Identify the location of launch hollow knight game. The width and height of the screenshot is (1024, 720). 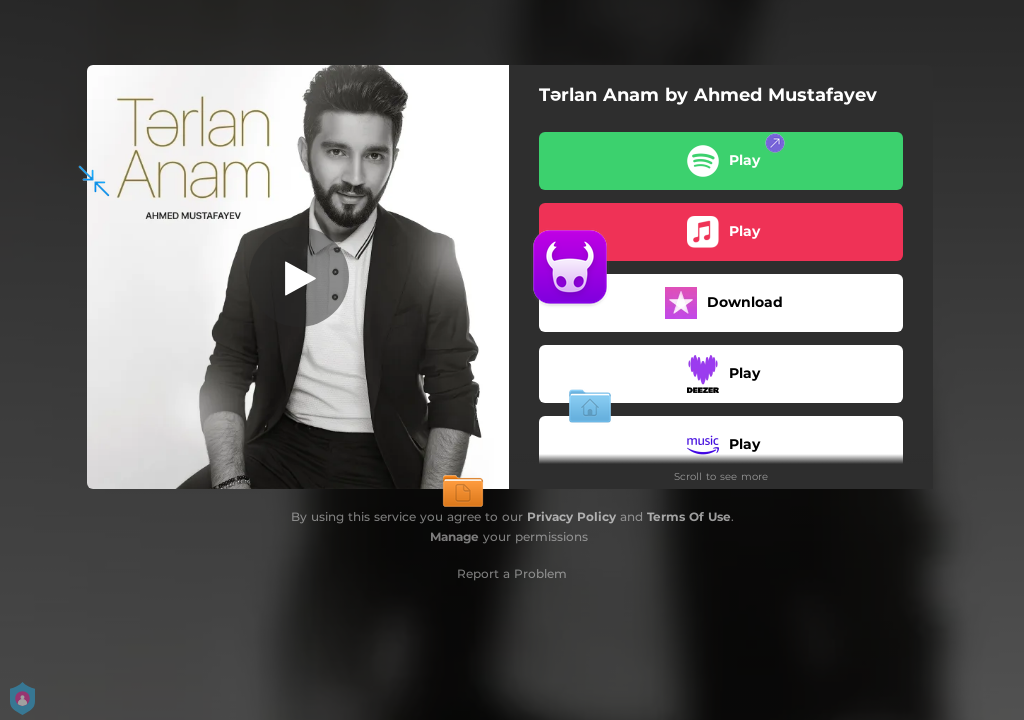
(570, 267).